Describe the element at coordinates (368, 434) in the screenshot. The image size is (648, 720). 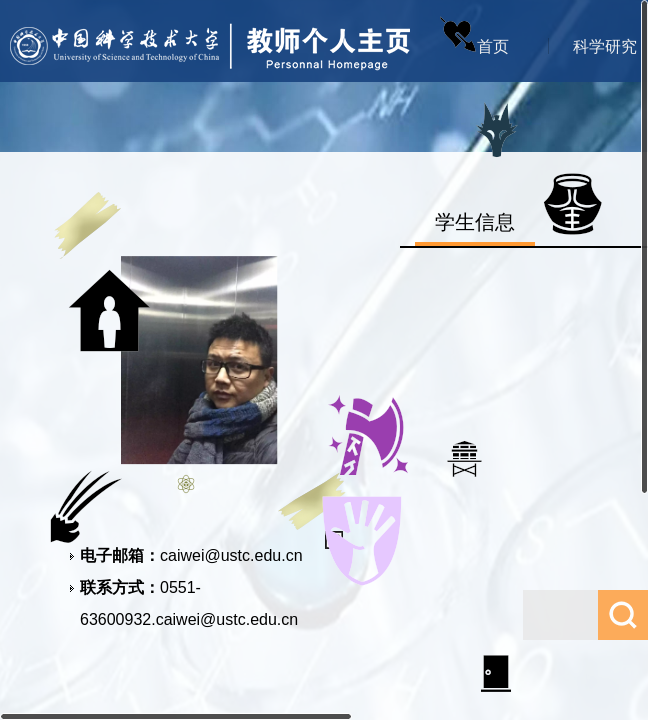
I see `equip a magic or enchanted axe weapon` at that location.